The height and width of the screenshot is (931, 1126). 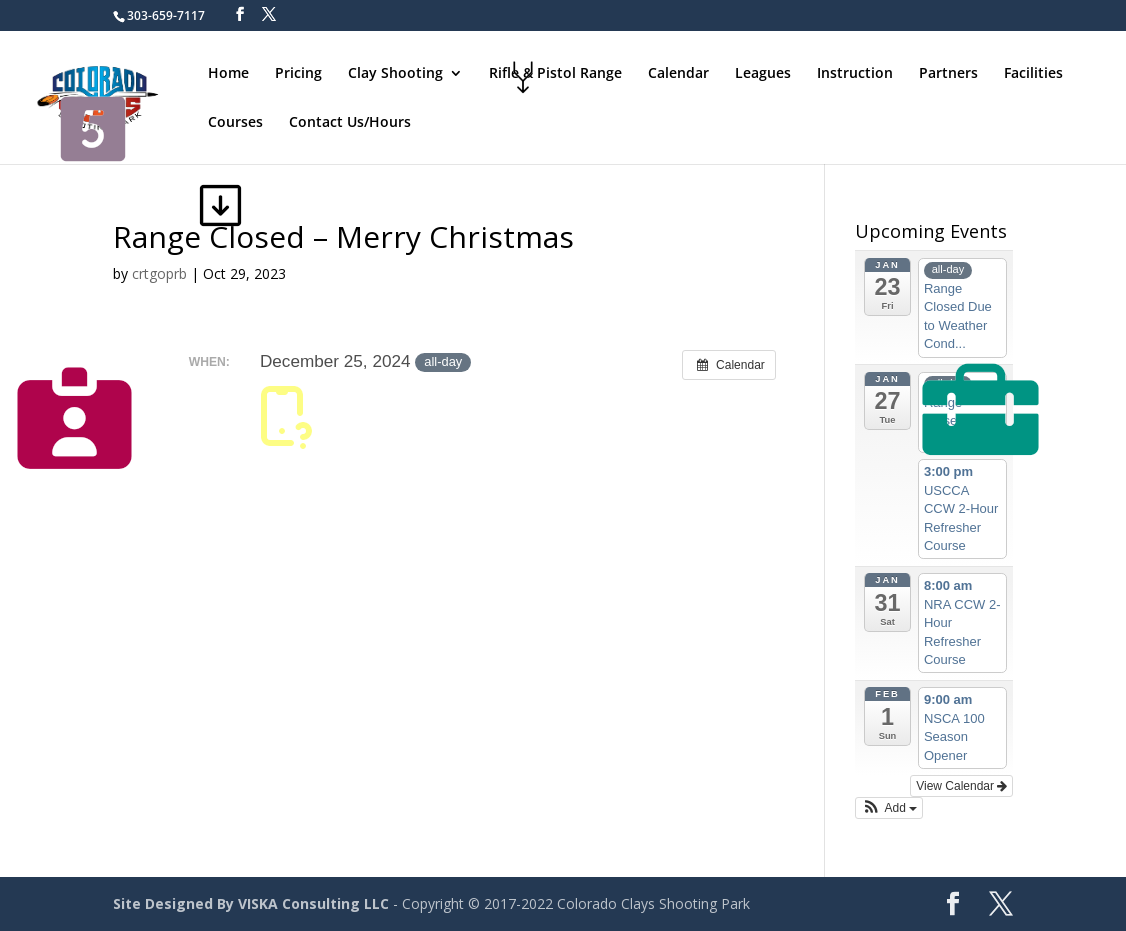 What do you see at coordinates (74, 424) in the screenshot?
I see `view your employee or member ID badge` at bounding box center [74, 424].